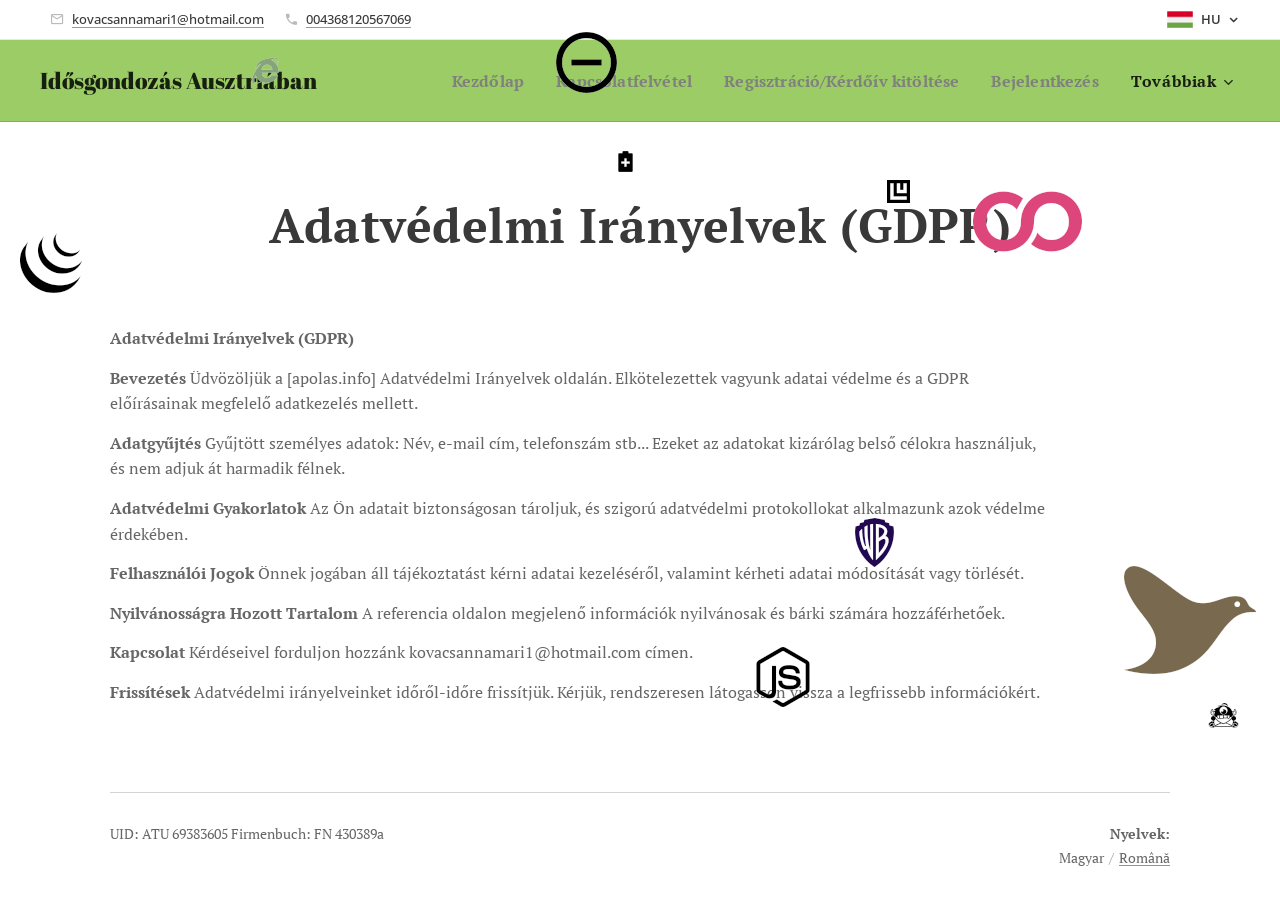 The image size is (1280, 900). What do you see at coordinates (625, 161) in the screenshot?
I see `enable battery saver mode` at bounding box center [625, 161].